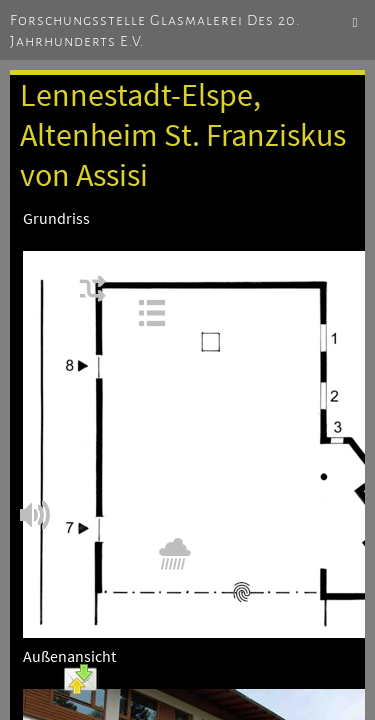 The height and width of the screenshot is (720, 375). What do you see at coordinates (175, 554) in the screenshot?
I see `indicates rainy weather conditions` at bounding box center [175, 554].